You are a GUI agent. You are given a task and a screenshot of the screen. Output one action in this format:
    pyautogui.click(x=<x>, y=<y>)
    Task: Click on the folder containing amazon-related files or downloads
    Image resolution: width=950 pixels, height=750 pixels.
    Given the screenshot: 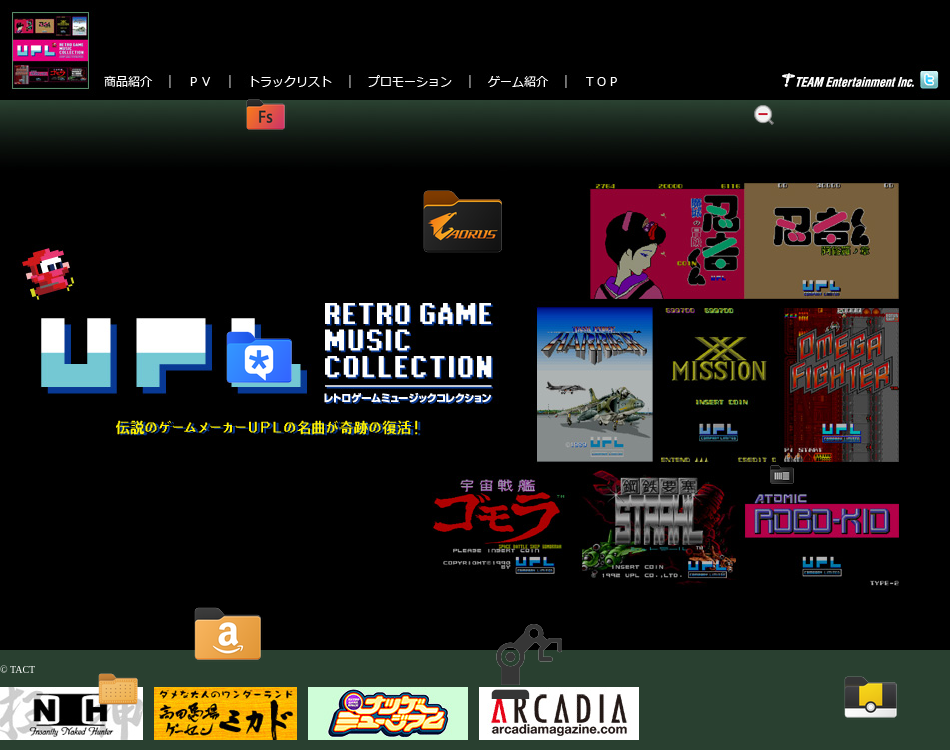 What is the action you would take?
    pyautogui.click(x=227, y=635)
    